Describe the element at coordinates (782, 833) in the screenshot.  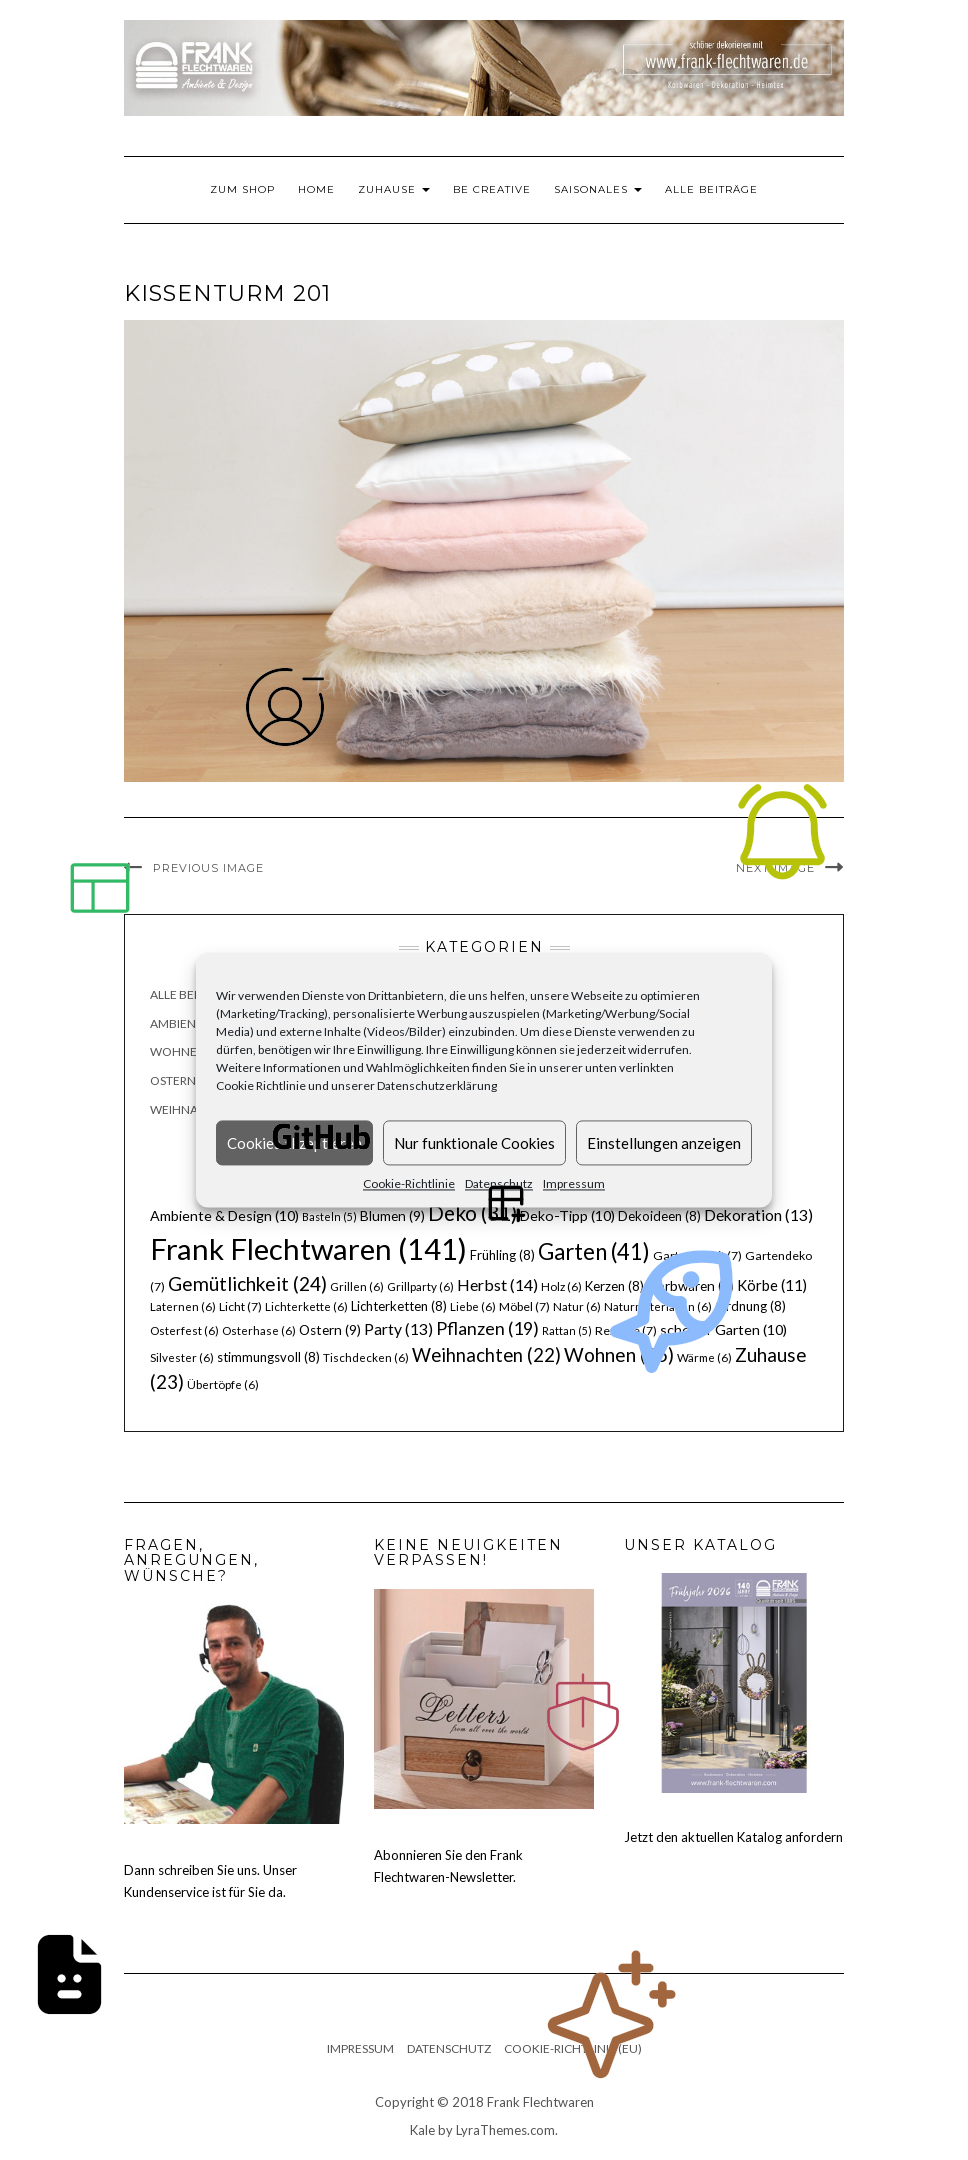
I see `view notifications` at that location.